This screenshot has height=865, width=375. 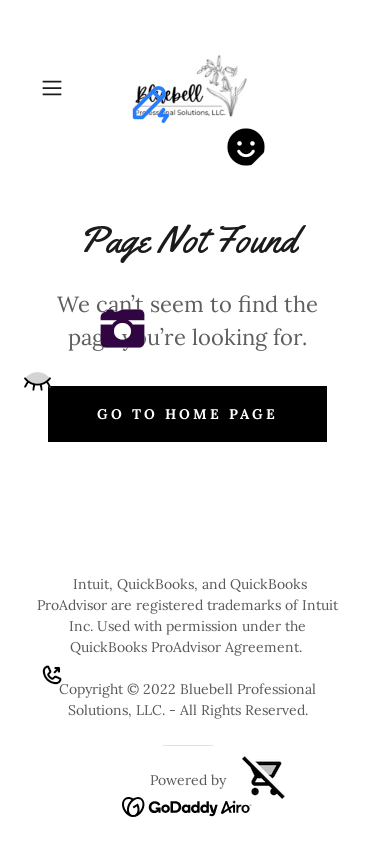 I want to click on hide password or sensitive content, so click(x=37, y=381).